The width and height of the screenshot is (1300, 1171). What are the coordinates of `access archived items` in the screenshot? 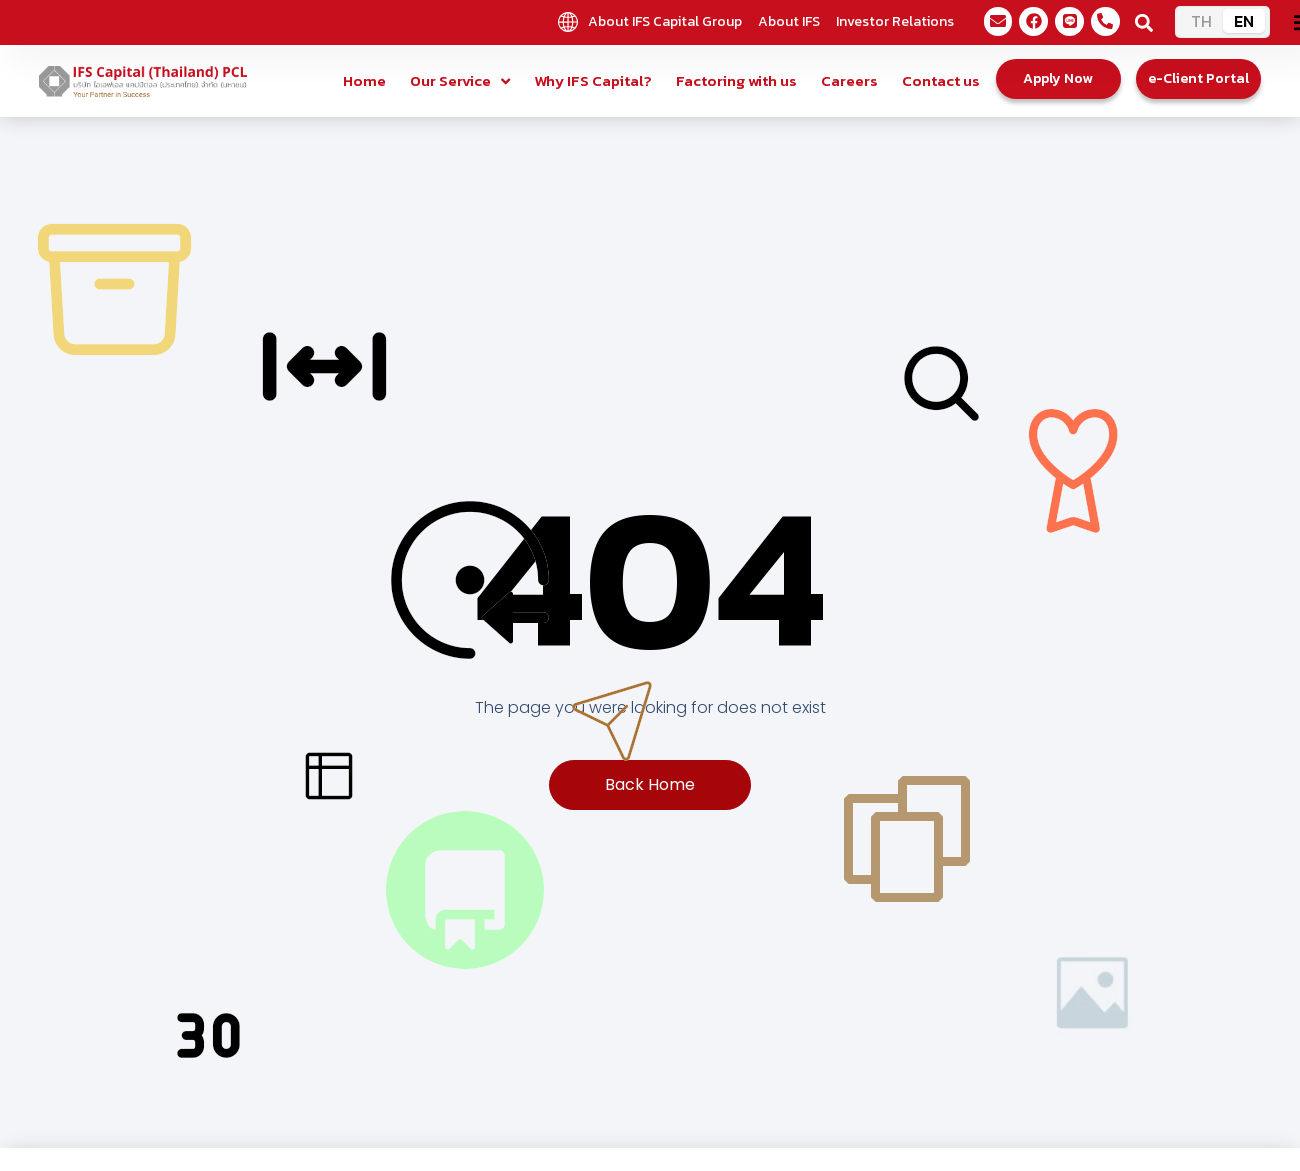 It's located at (114, 289).